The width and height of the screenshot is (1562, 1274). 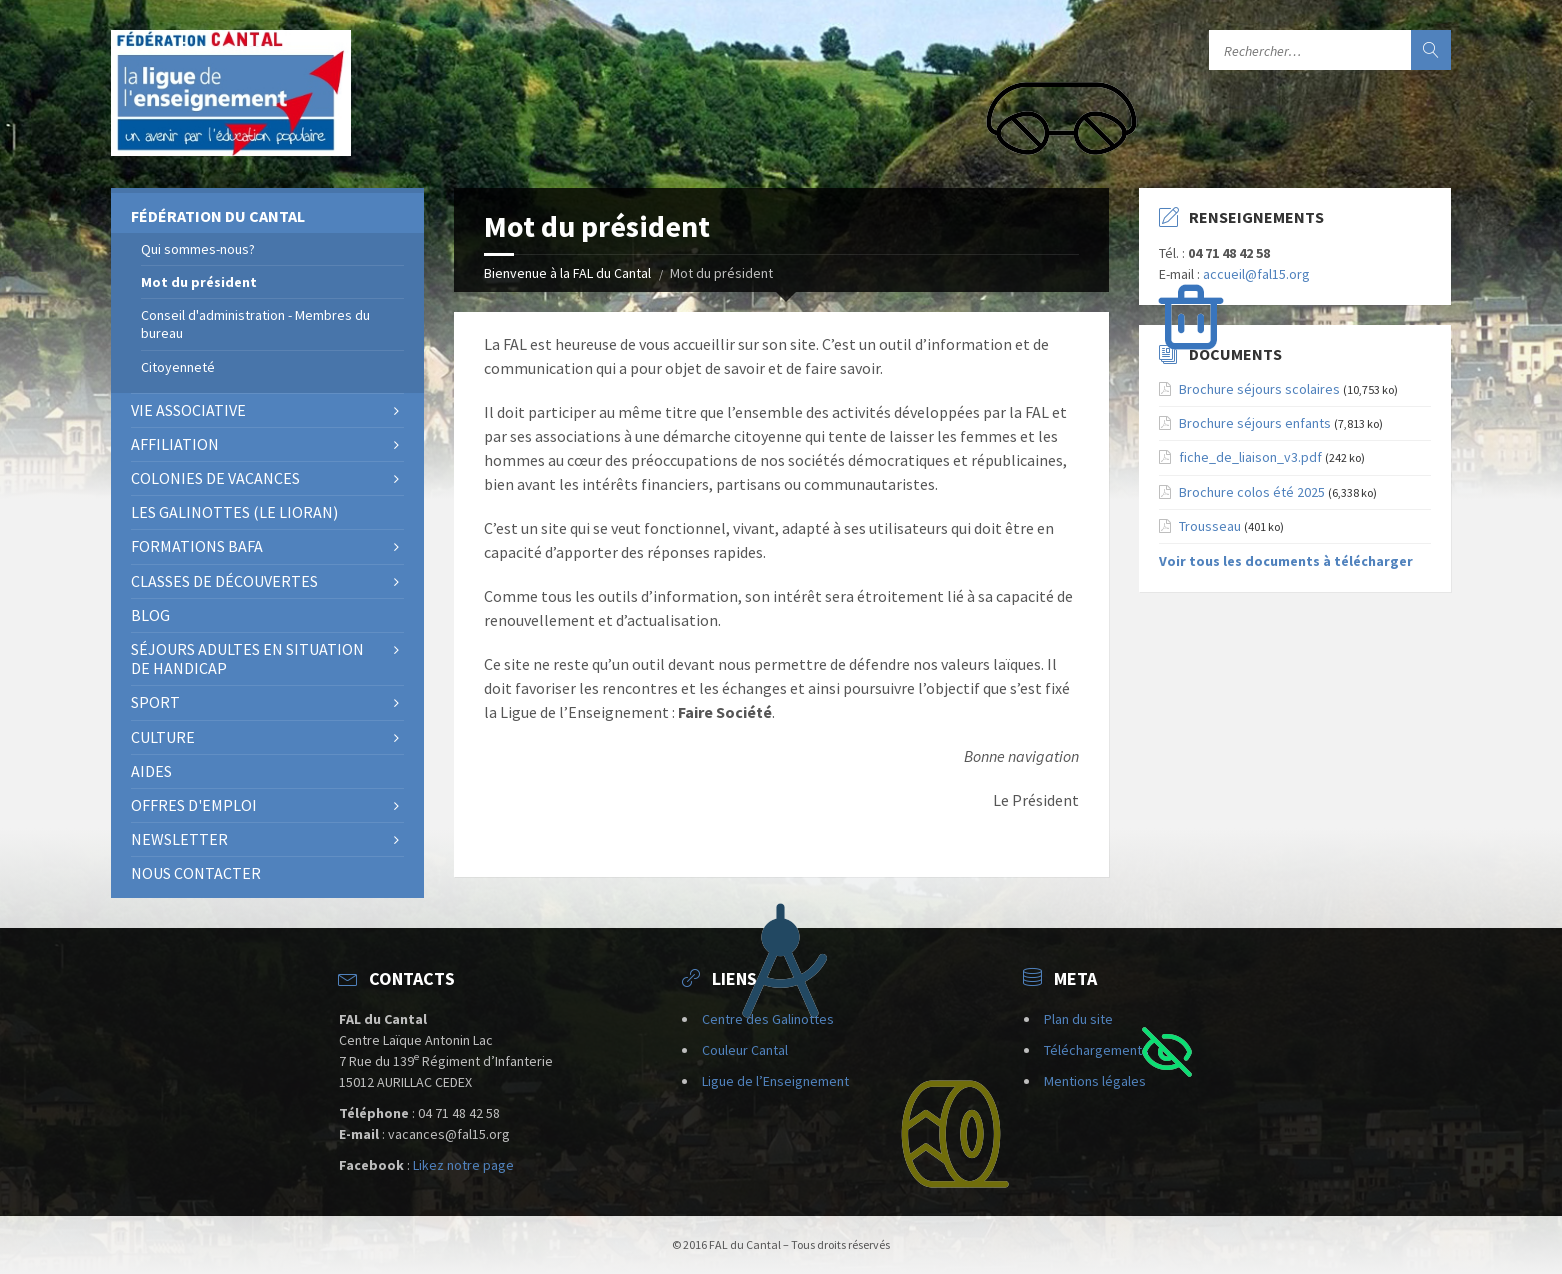 What do you see at coordinates (1167, 1052) in the screenshot?
I see `hide password or sensitive content` at bounding box center [1167, 1052].